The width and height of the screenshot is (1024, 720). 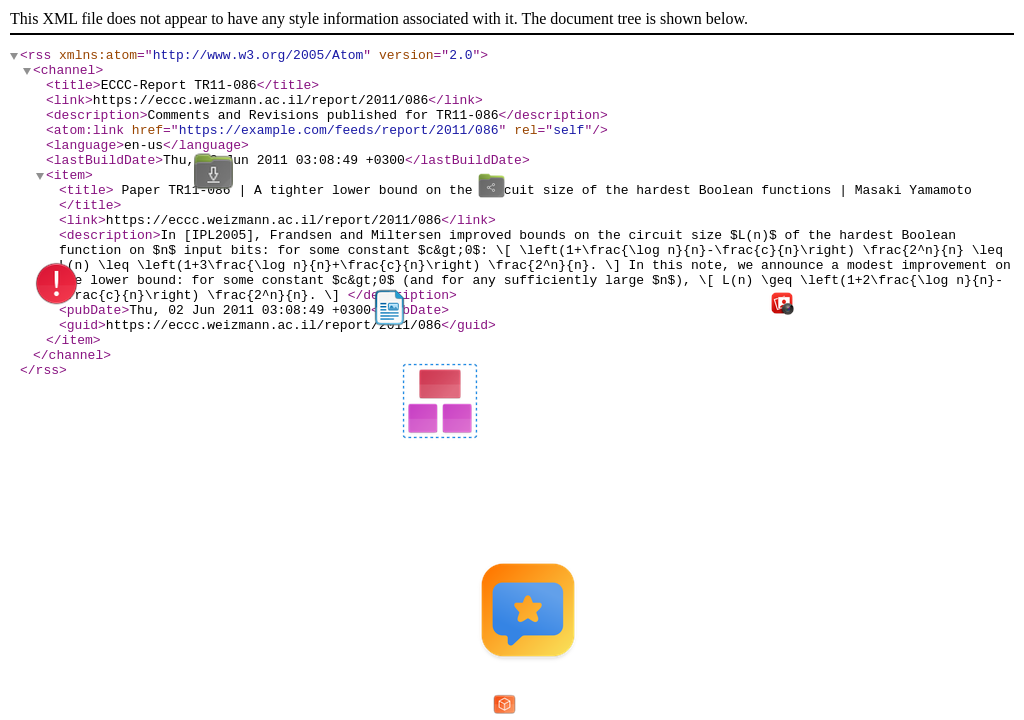 What do you see at coordinates (440, 401) in the screenshot?
I see `select all items in the current view` at bounding box center [440, 401].